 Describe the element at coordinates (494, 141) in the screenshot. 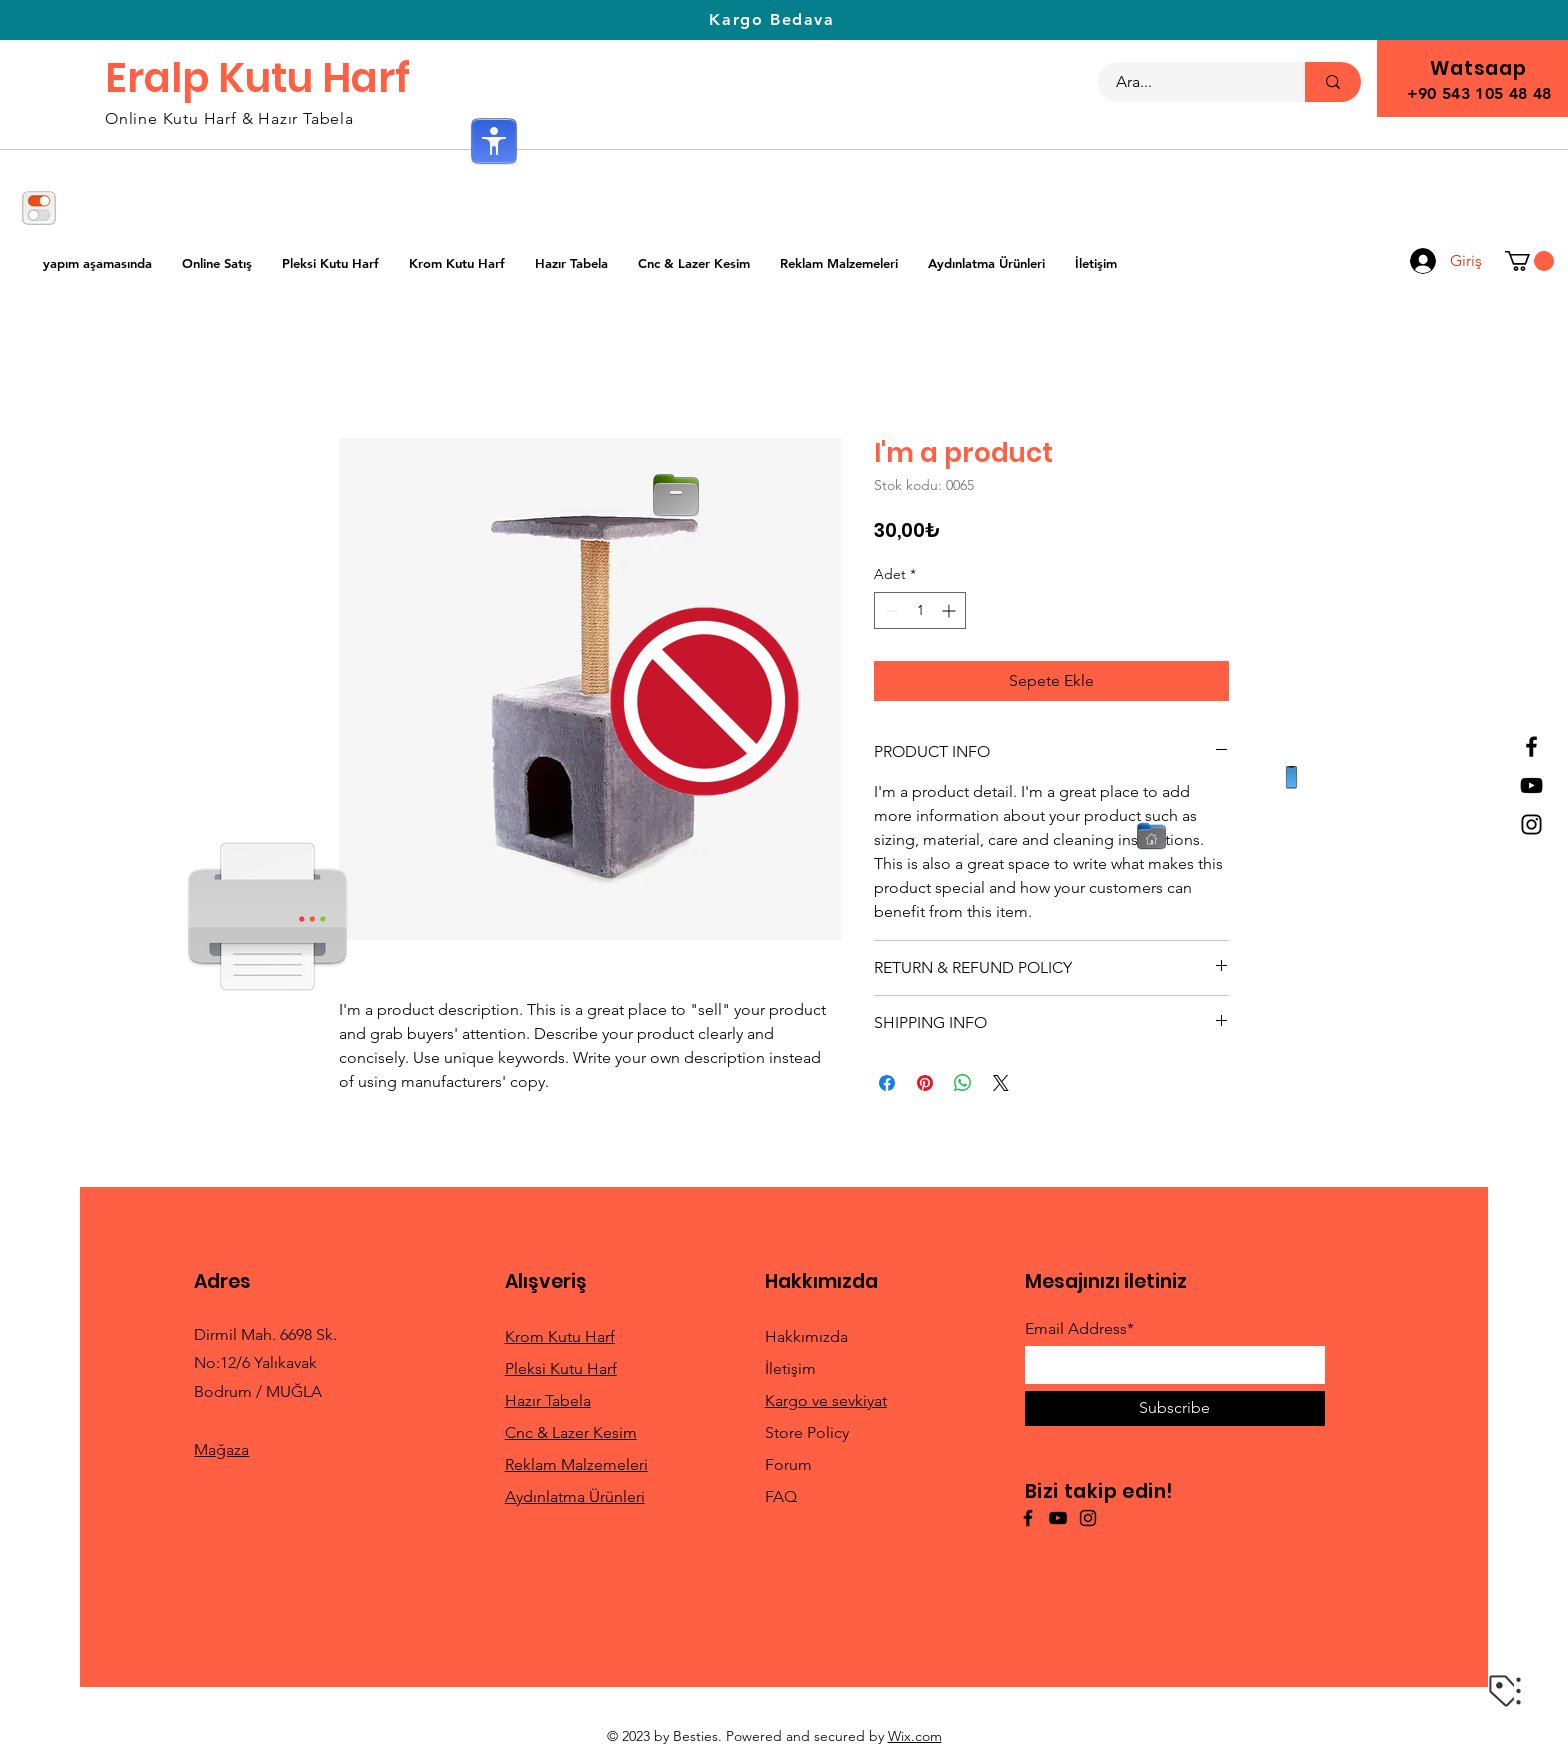

I see `open accessibility settings` at that location.